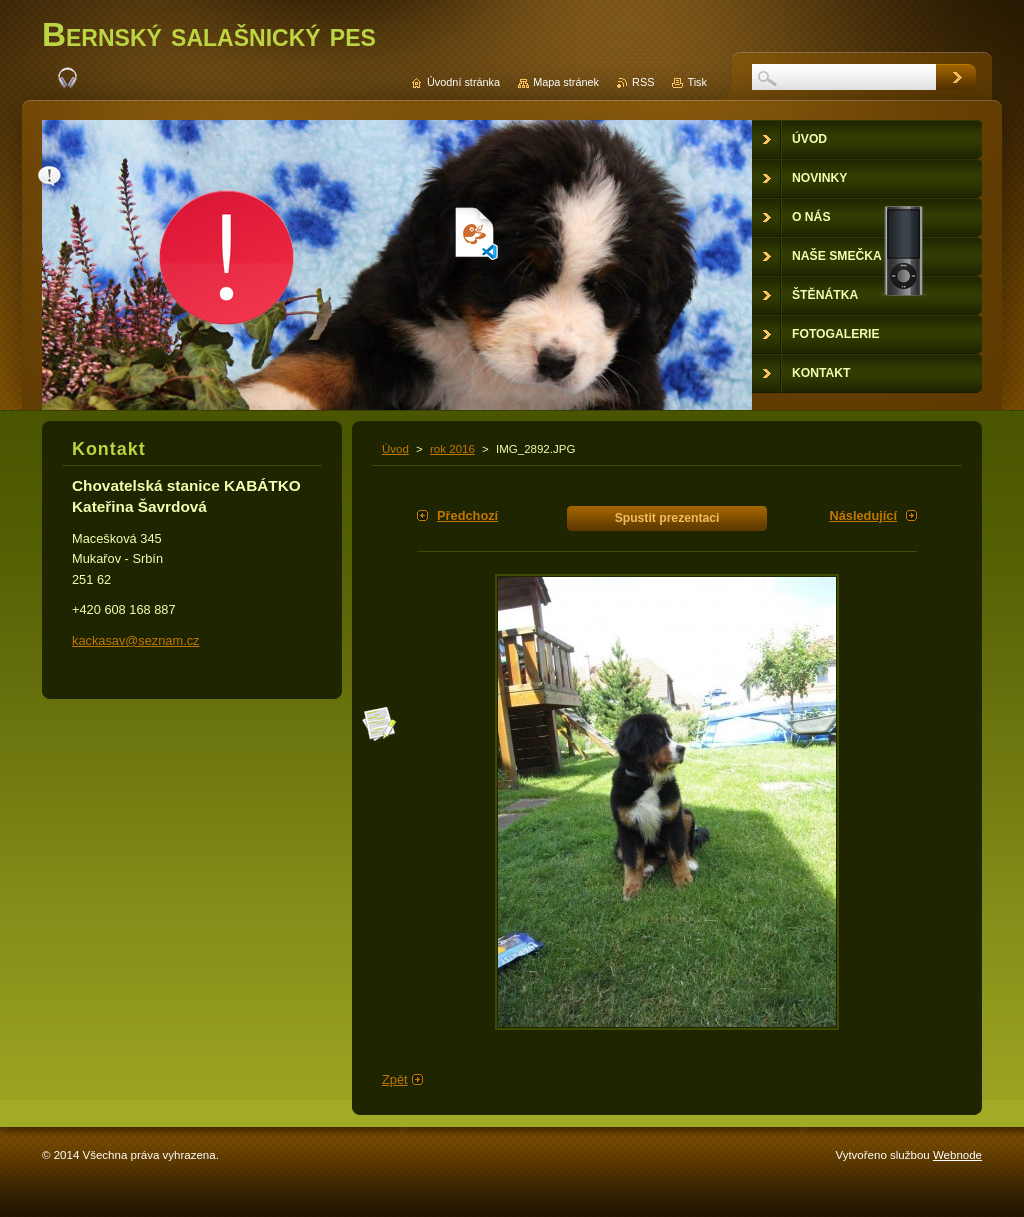  I want to click on indicates a warning or alert requiring attention, so click(226, 257).